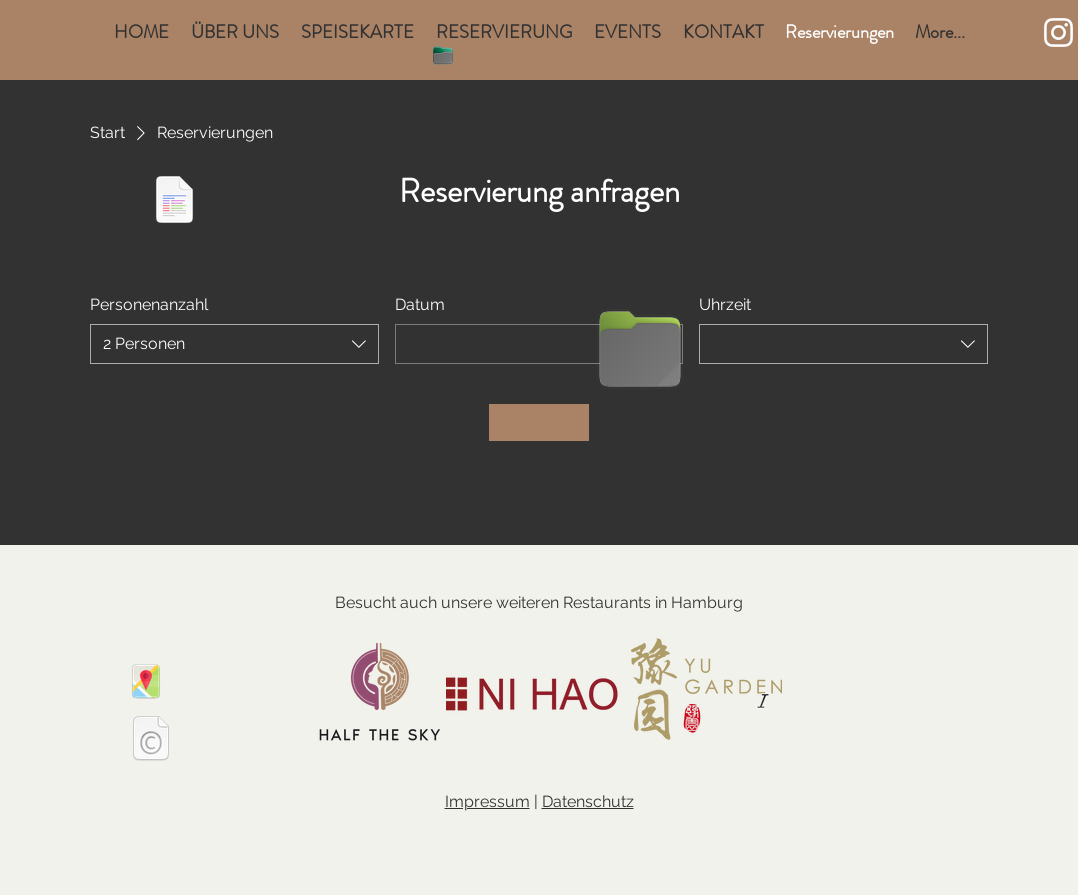 The height and width of the screenshot is (895, 1078). What do you see at coordinates (174, 199) in the screenshot?
I see `open developer tools or IDE` at bounding box center [174, 199].